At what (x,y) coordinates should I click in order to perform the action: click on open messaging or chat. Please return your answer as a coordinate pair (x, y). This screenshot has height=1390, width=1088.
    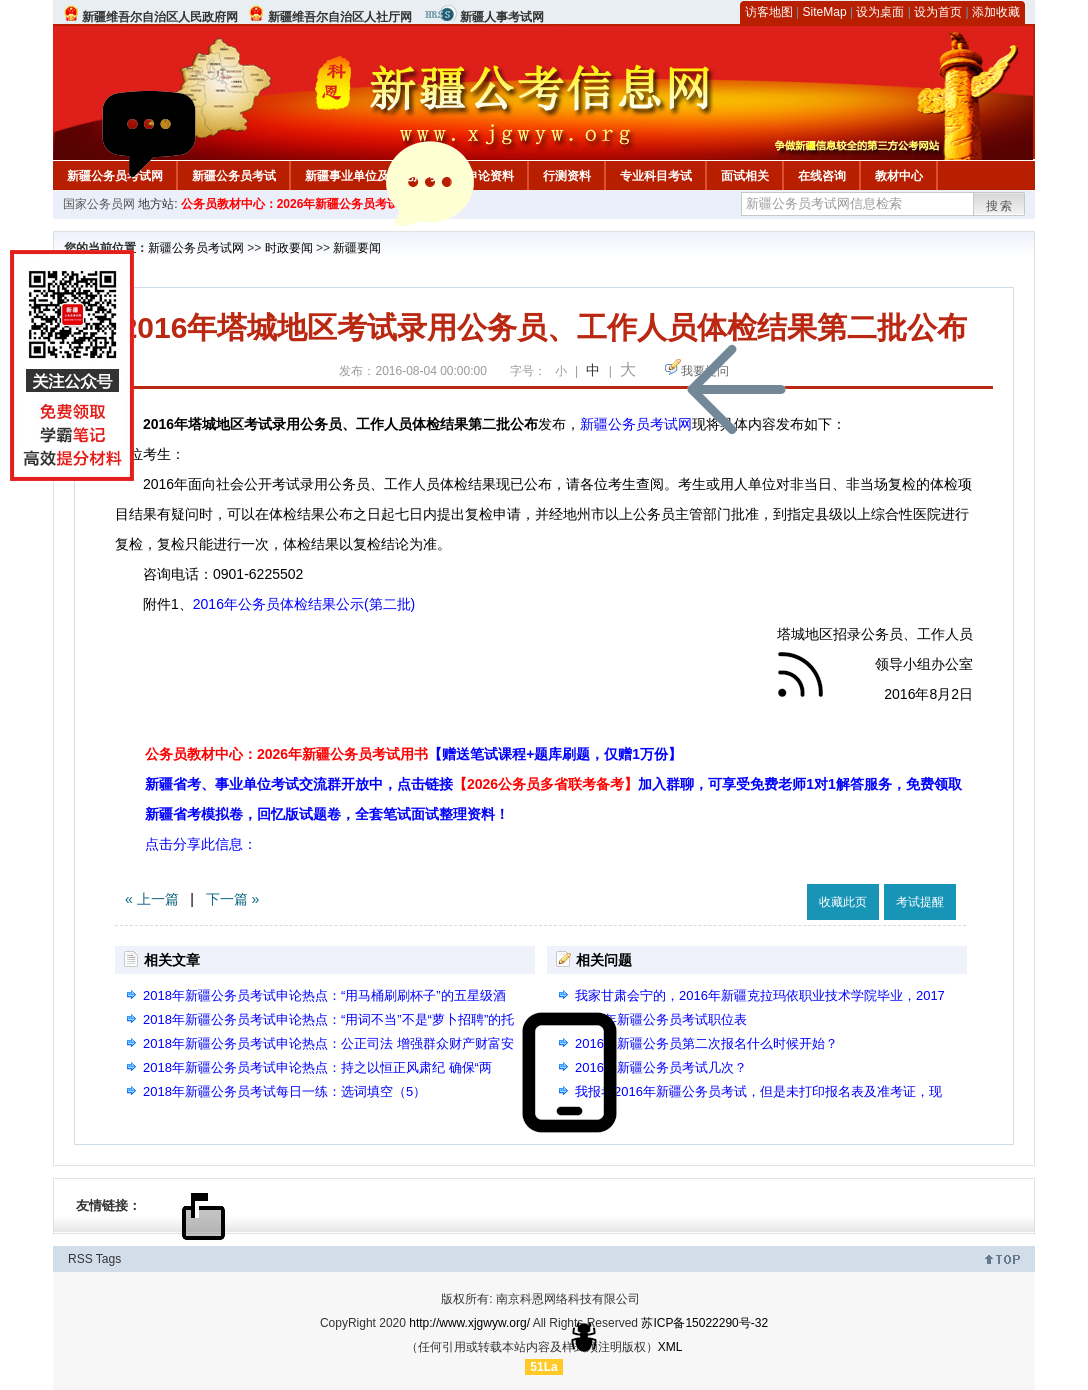
    Looking at the image, I should click on (430, 182).